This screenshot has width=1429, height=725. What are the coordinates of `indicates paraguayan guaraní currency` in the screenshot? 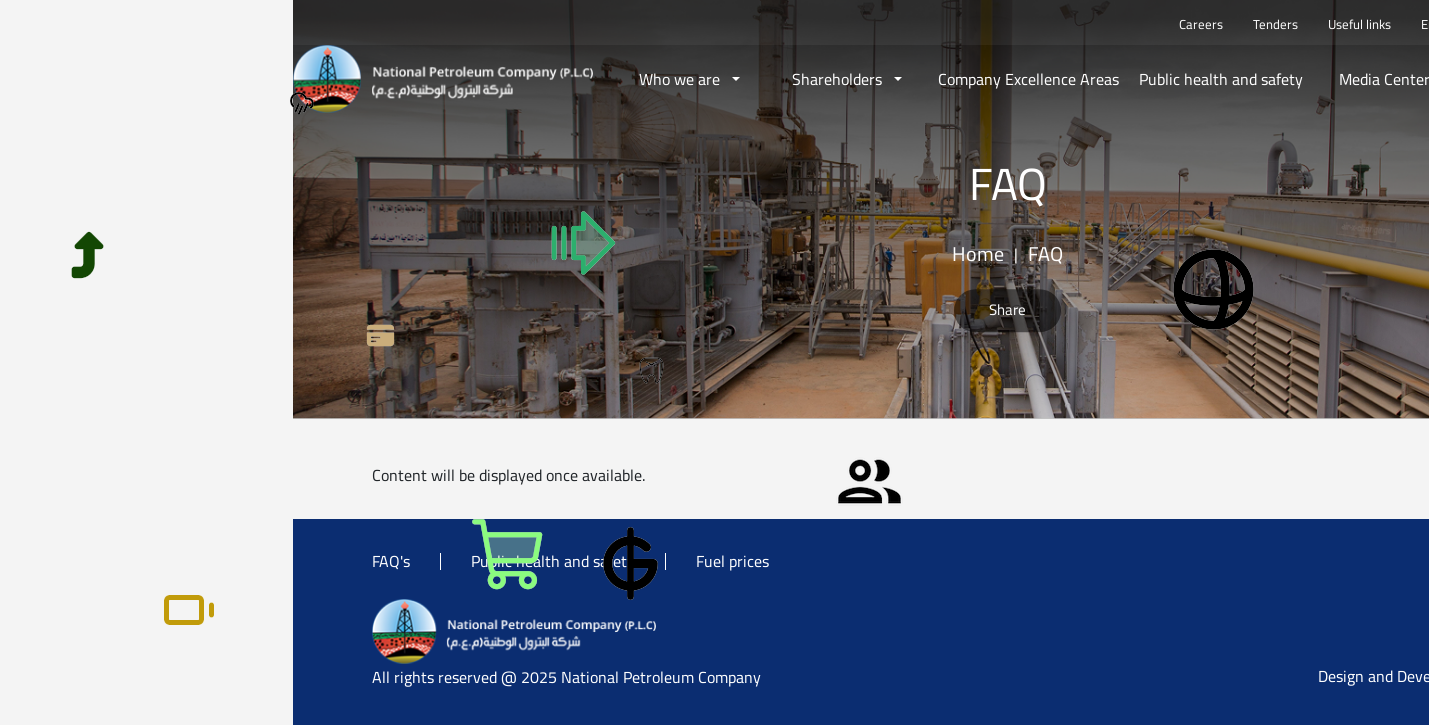 It's located at (630, 563).